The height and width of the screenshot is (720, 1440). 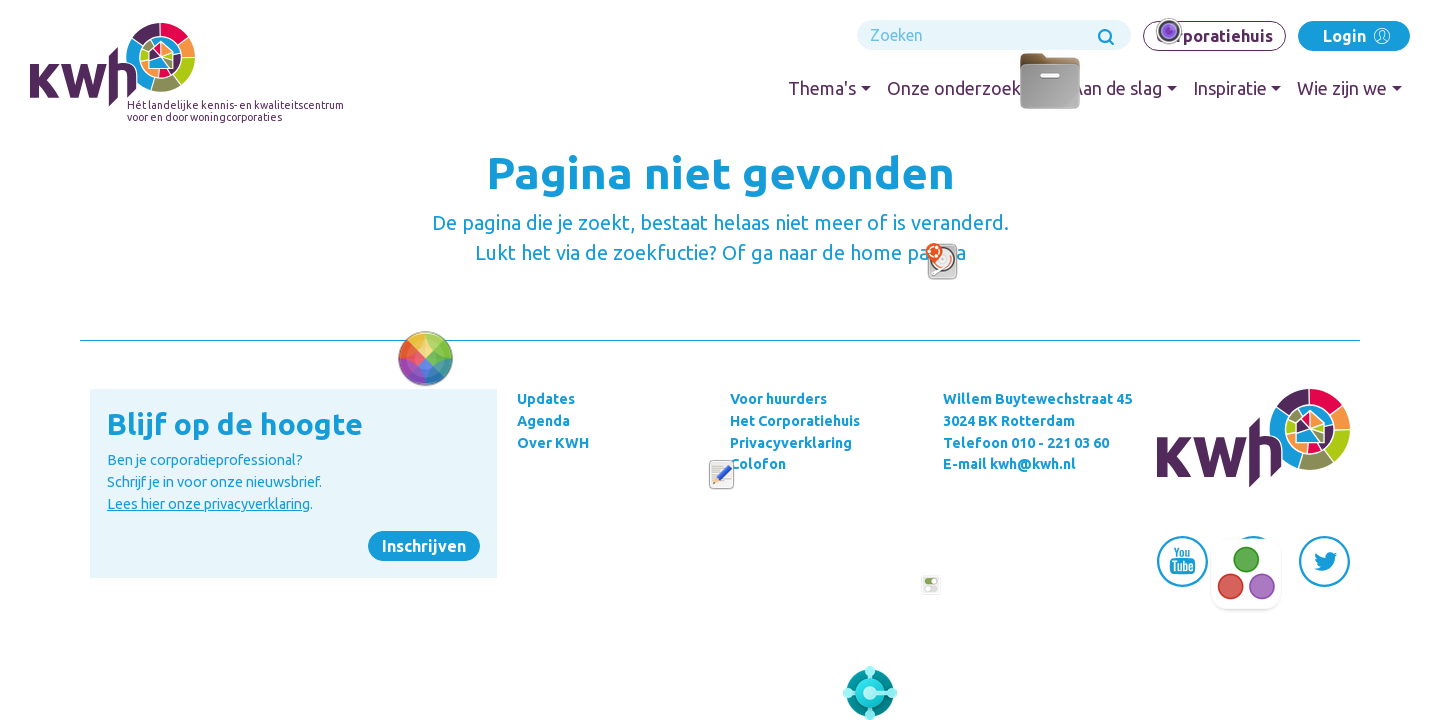 I want to click on open gnome tweaks to customize desktop settings, so click(x=931, y=585).